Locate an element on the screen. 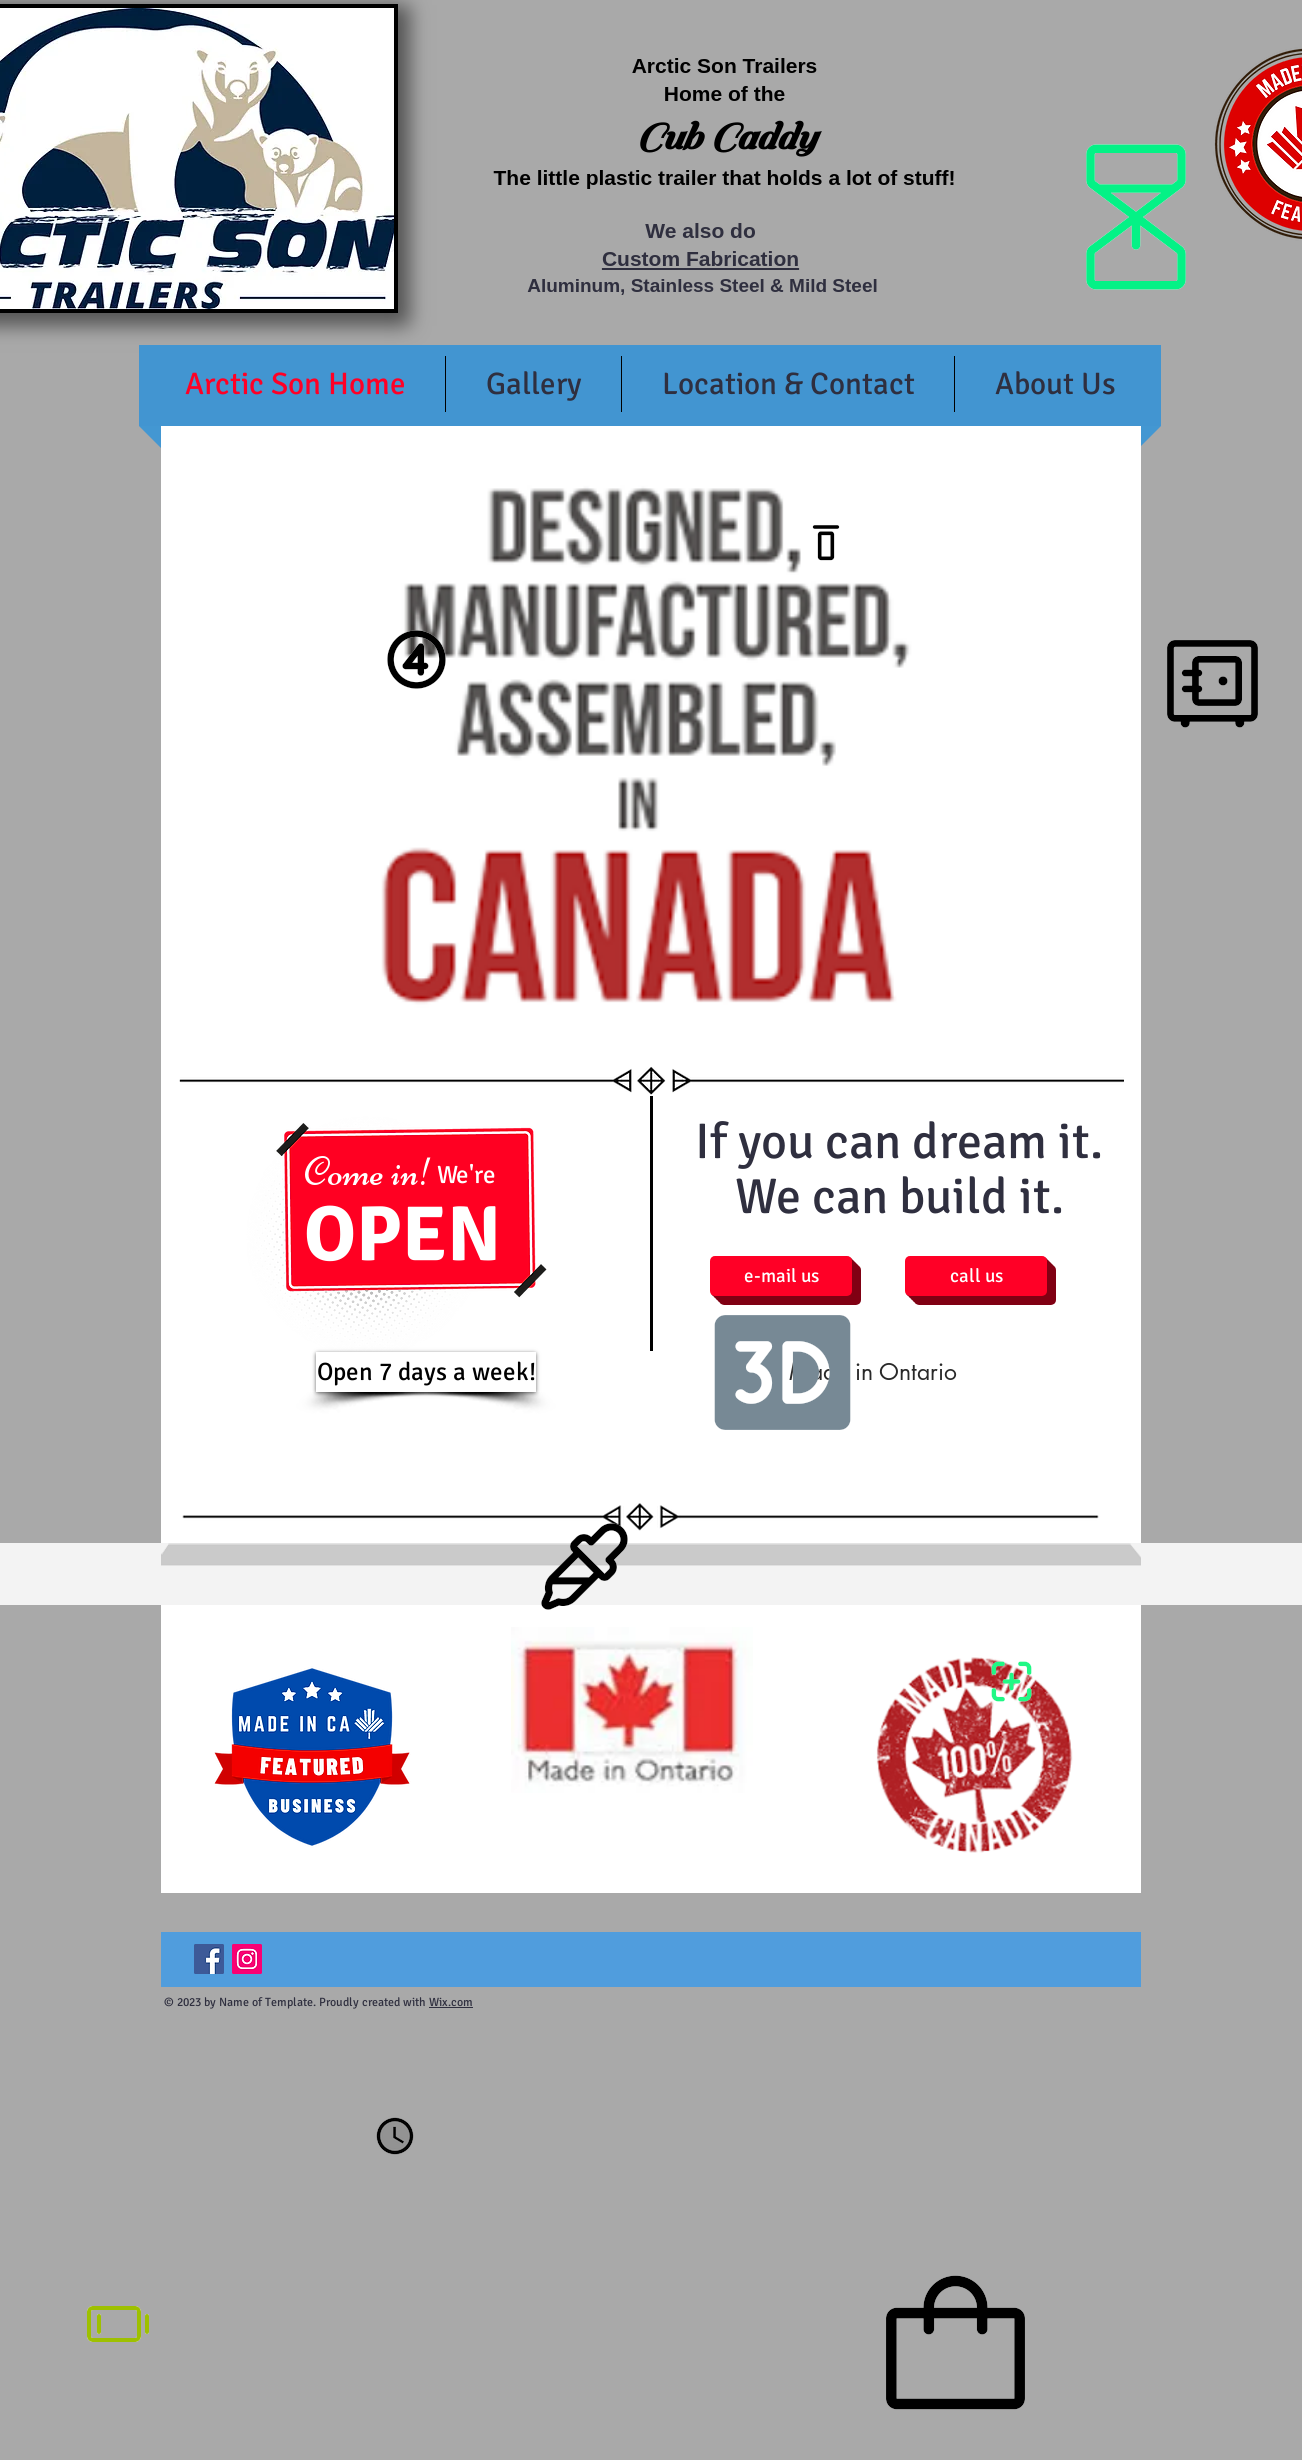  switch to 3D view mode is located at coordinates (782, 1372).